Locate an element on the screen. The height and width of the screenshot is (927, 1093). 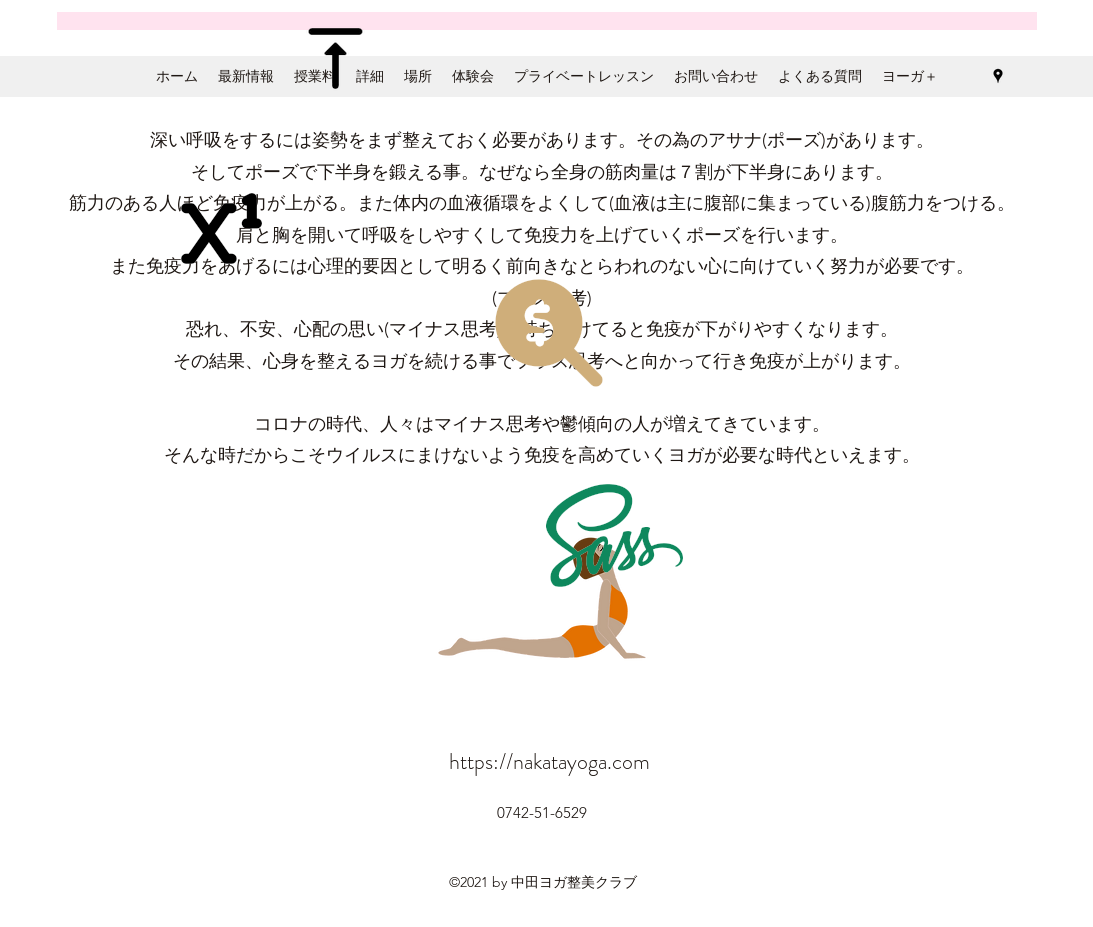
search for pricing or cost information is located at coordinates (549, 333).